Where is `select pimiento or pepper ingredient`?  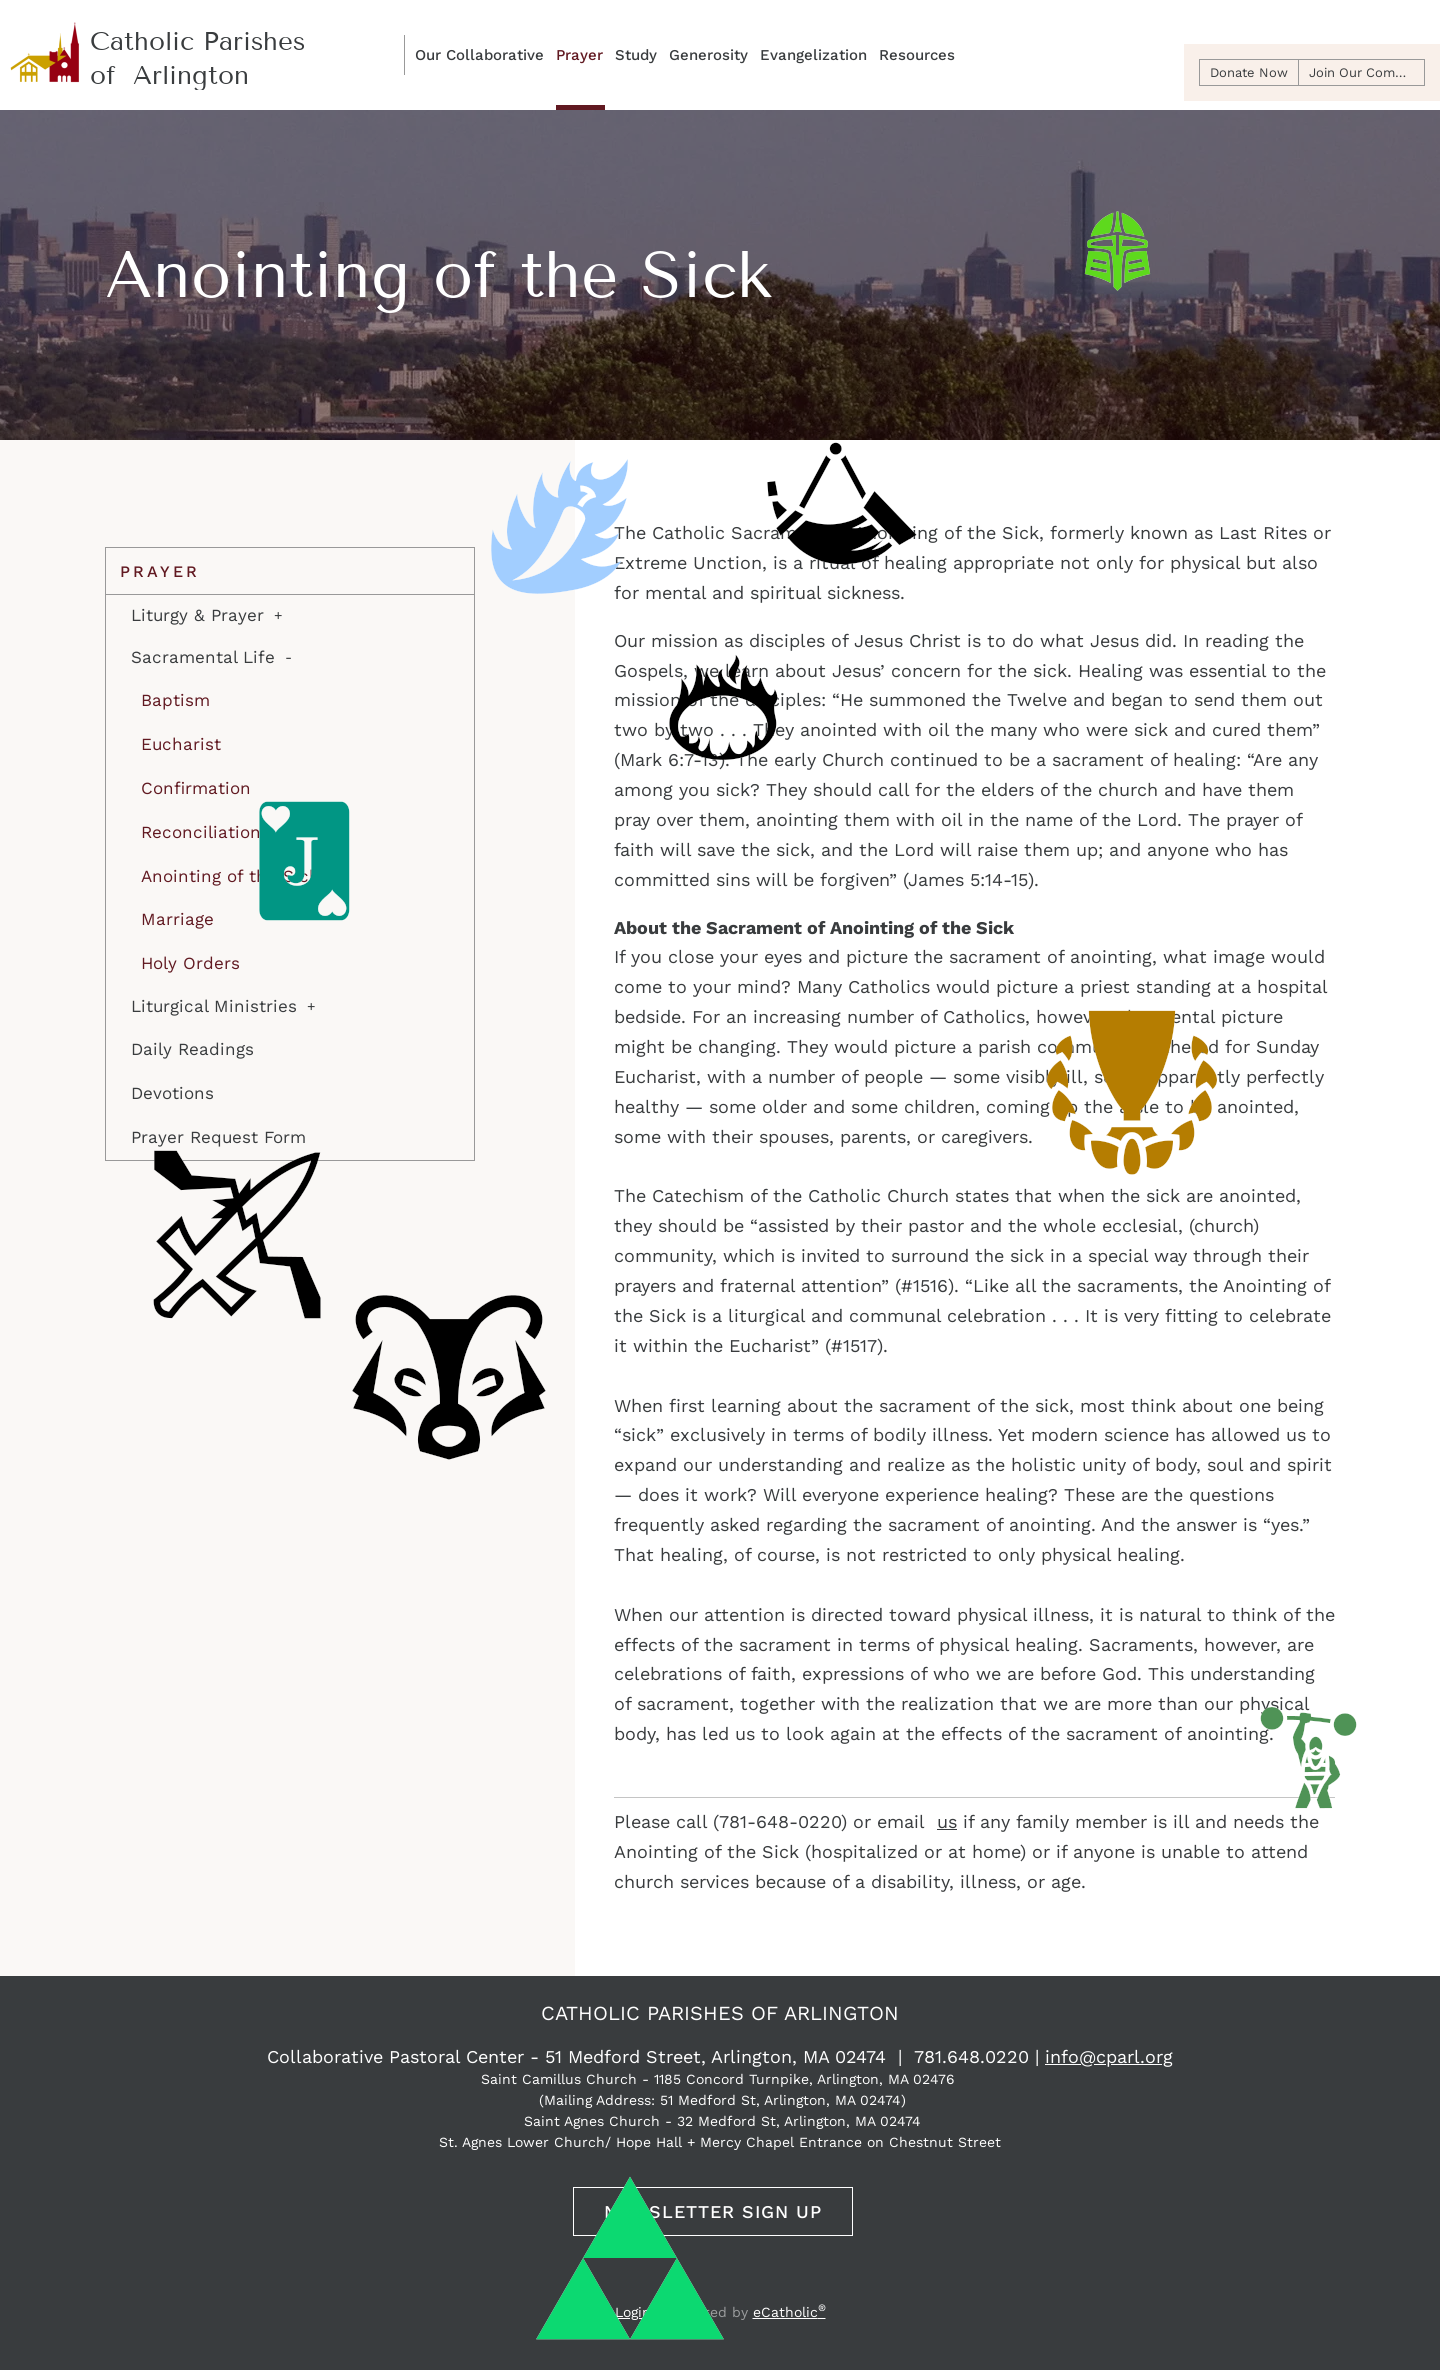
select pimiento or pepper ingredient is located at coordinates (559, 526).